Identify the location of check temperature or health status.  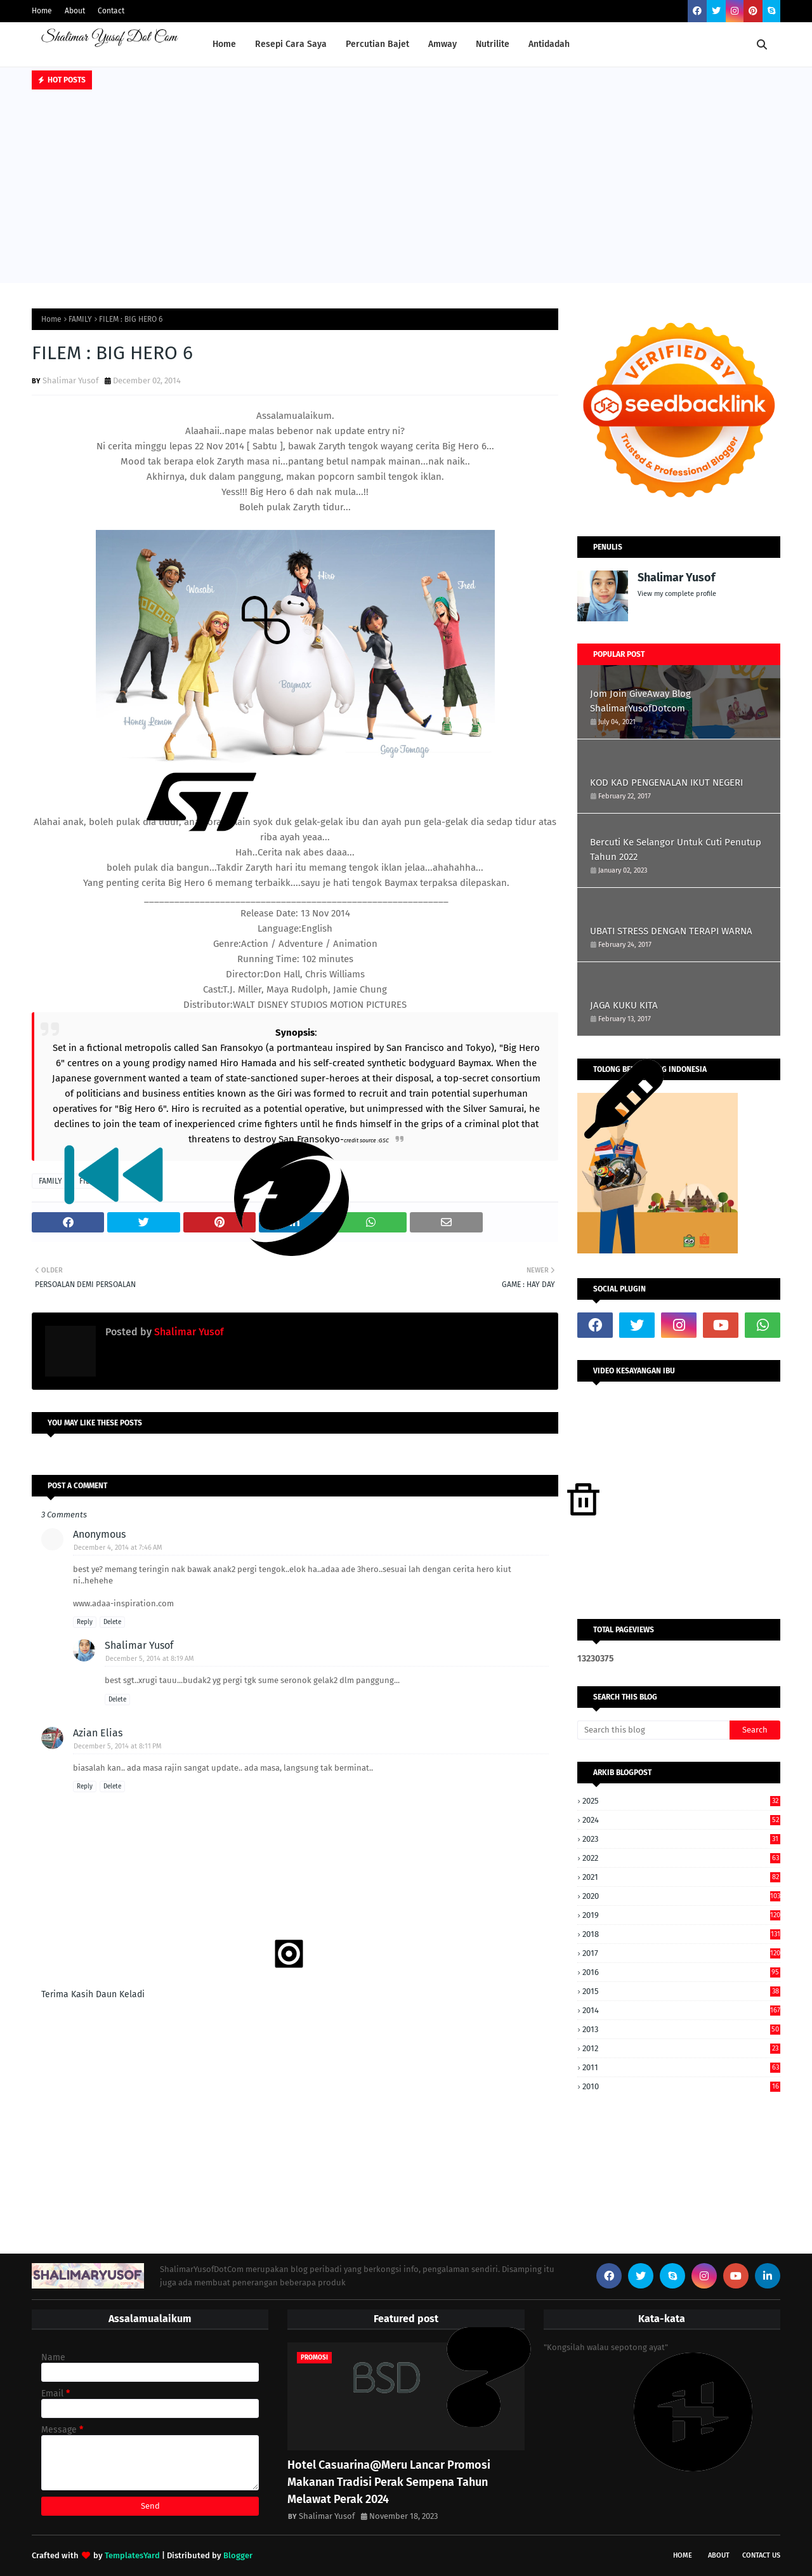
(623, 1099).